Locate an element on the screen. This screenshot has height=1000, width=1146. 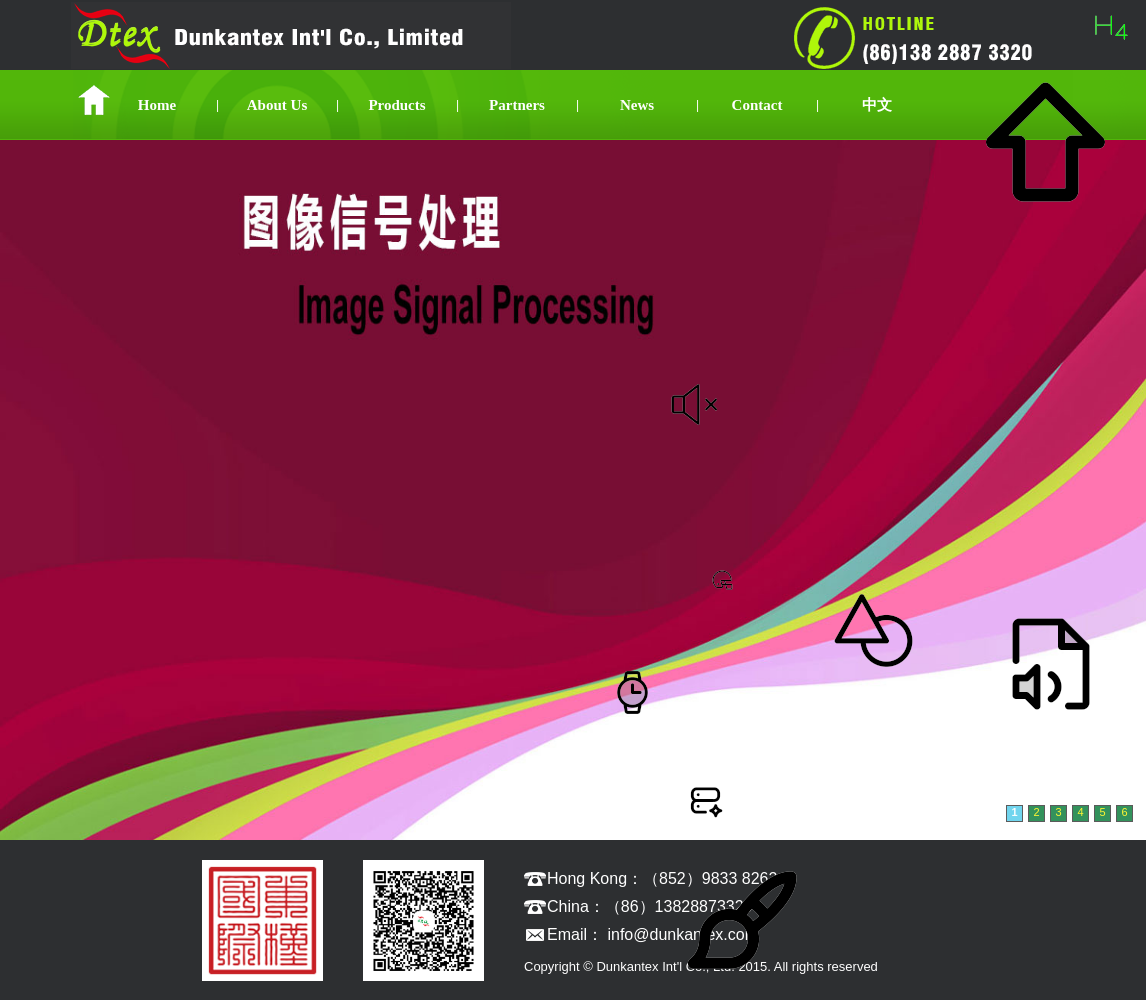
access AI-powered server features is located at coordinates (705, 800).